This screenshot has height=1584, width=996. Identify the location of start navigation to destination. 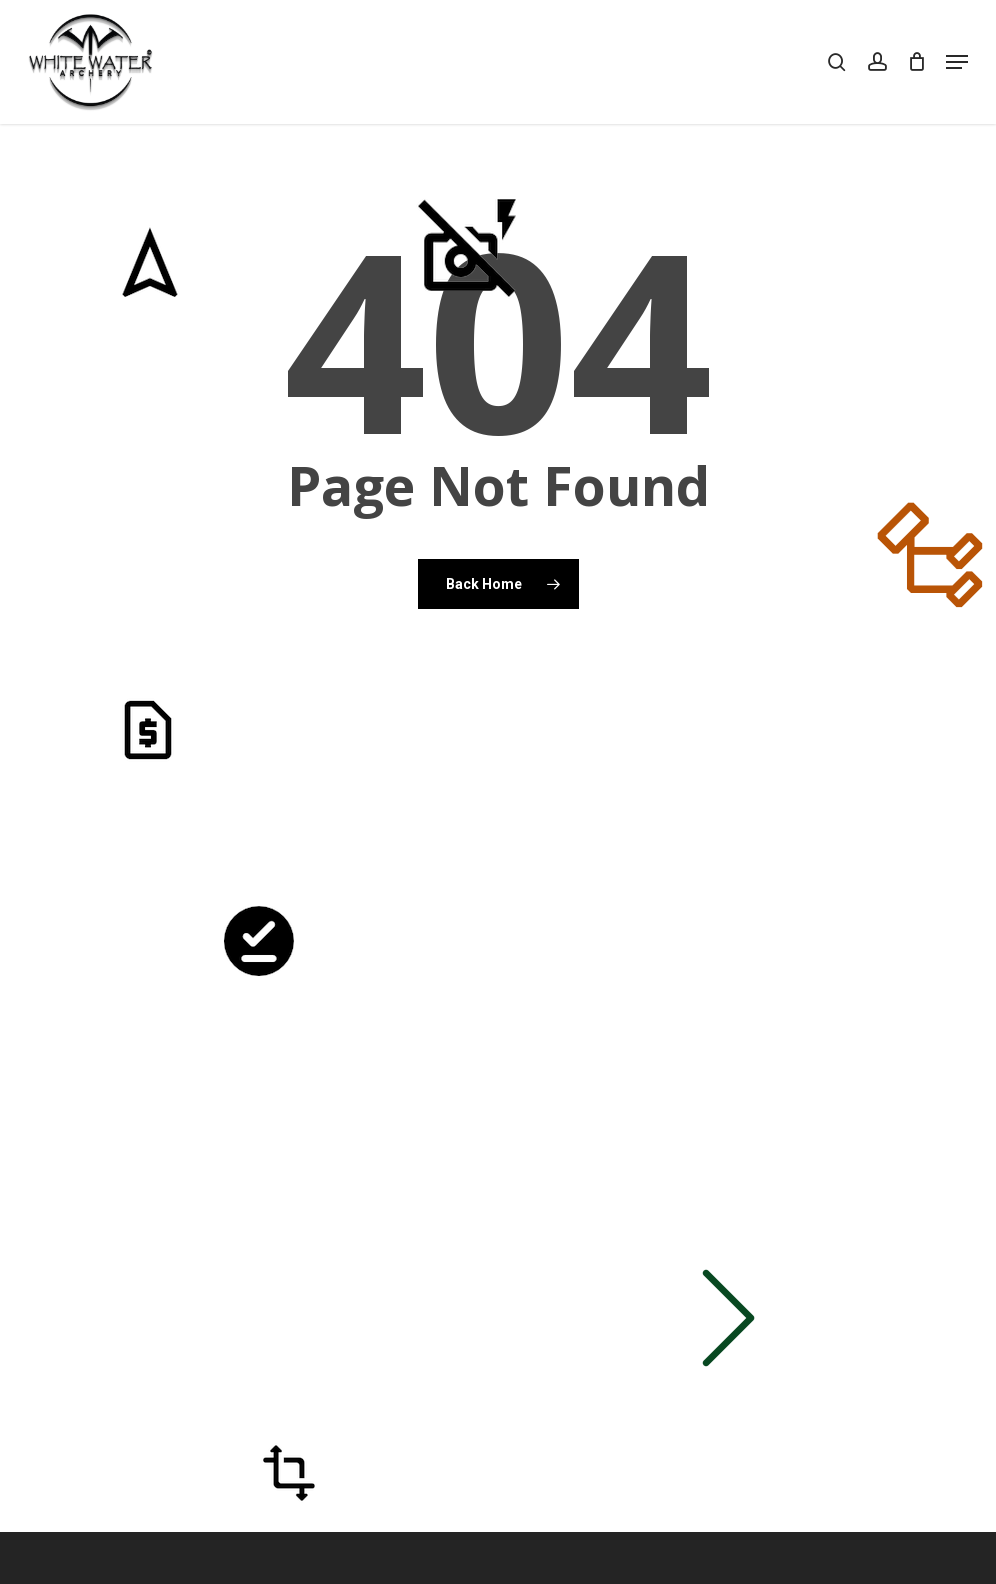
(150, 264).